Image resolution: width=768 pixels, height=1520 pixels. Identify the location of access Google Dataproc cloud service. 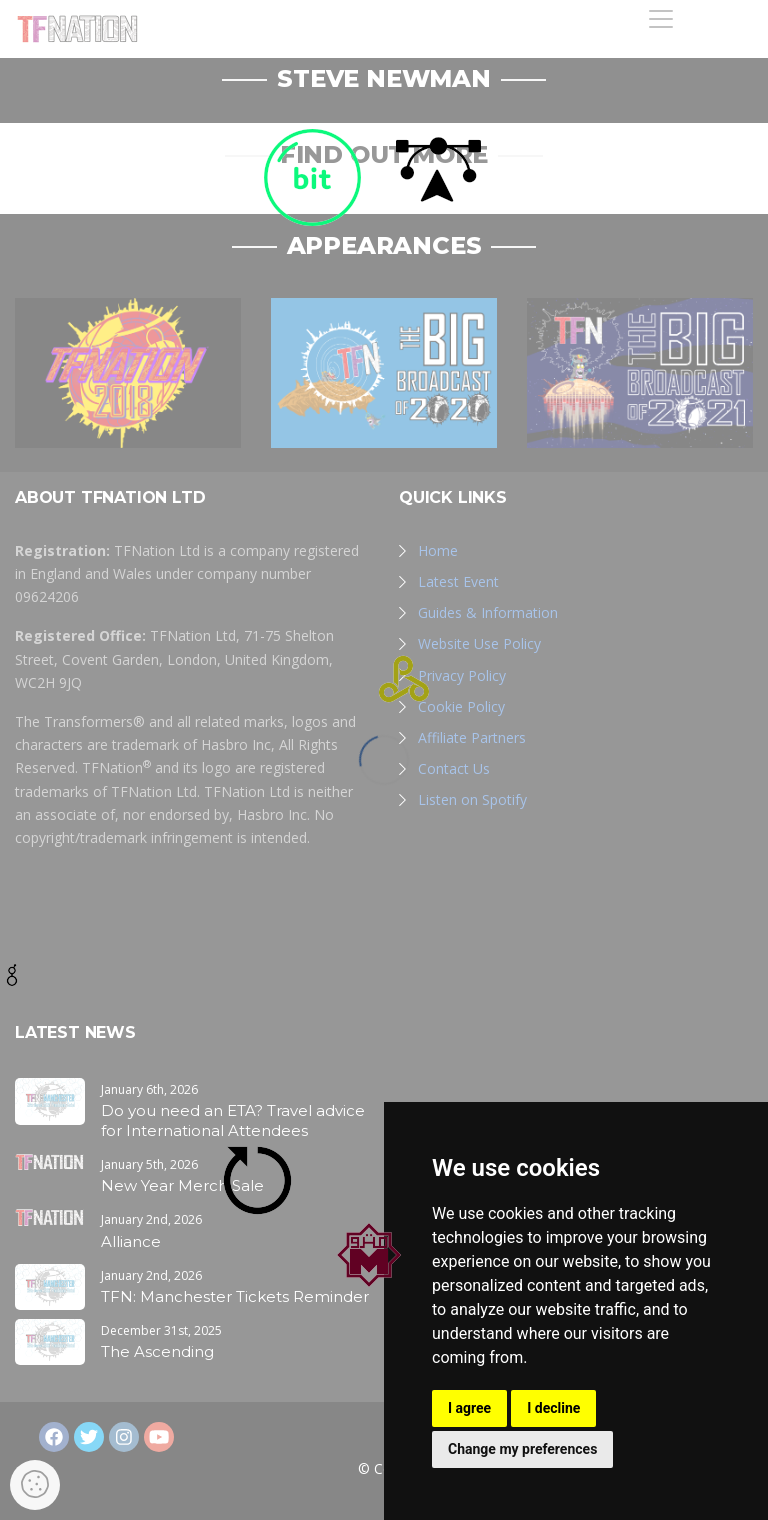
(404, 679).